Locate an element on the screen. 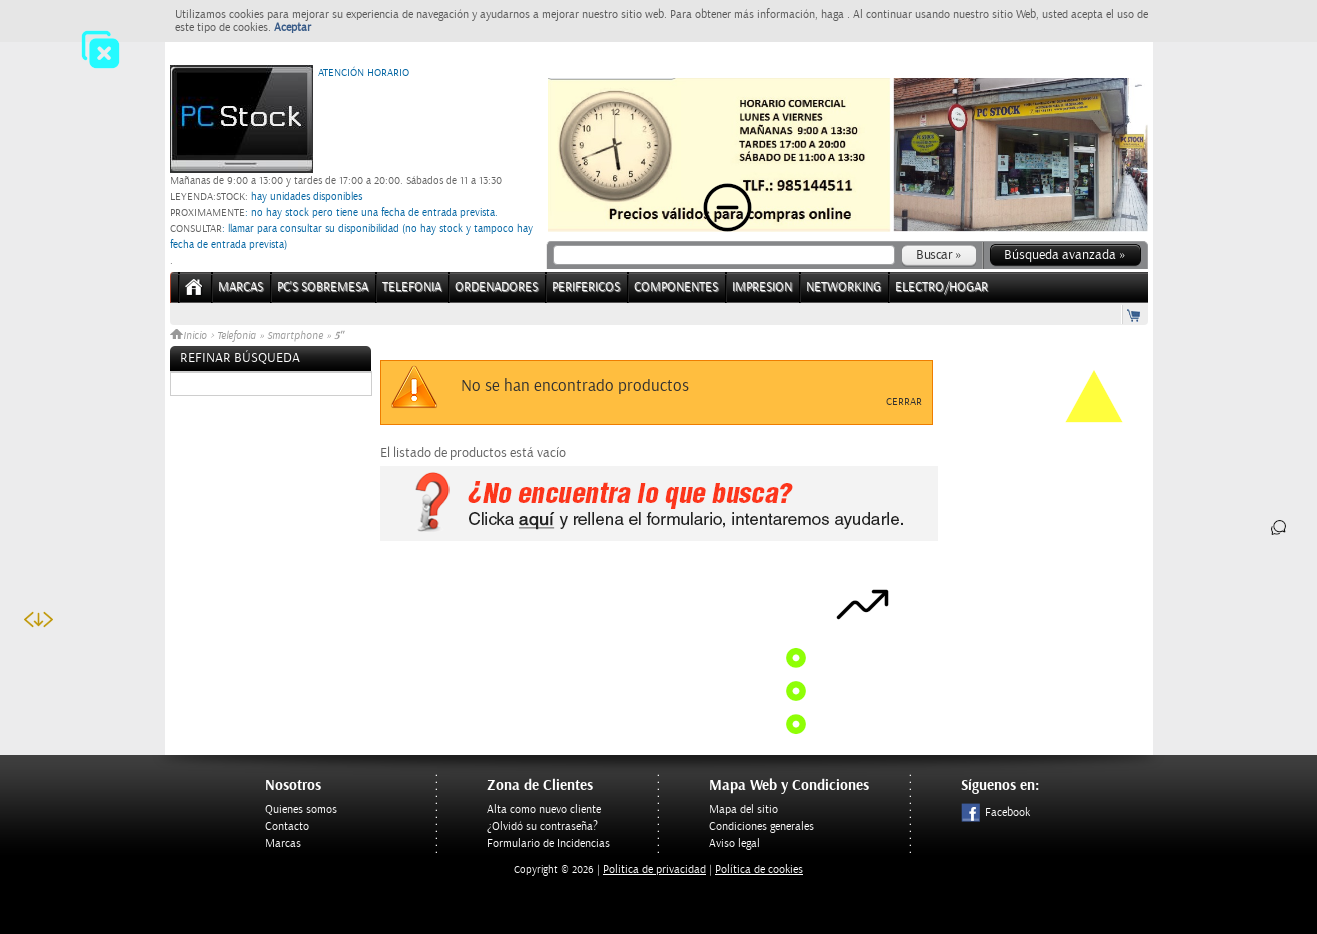 The image size is (1317, 934). open more options menu is located at coordinates (796, 691).